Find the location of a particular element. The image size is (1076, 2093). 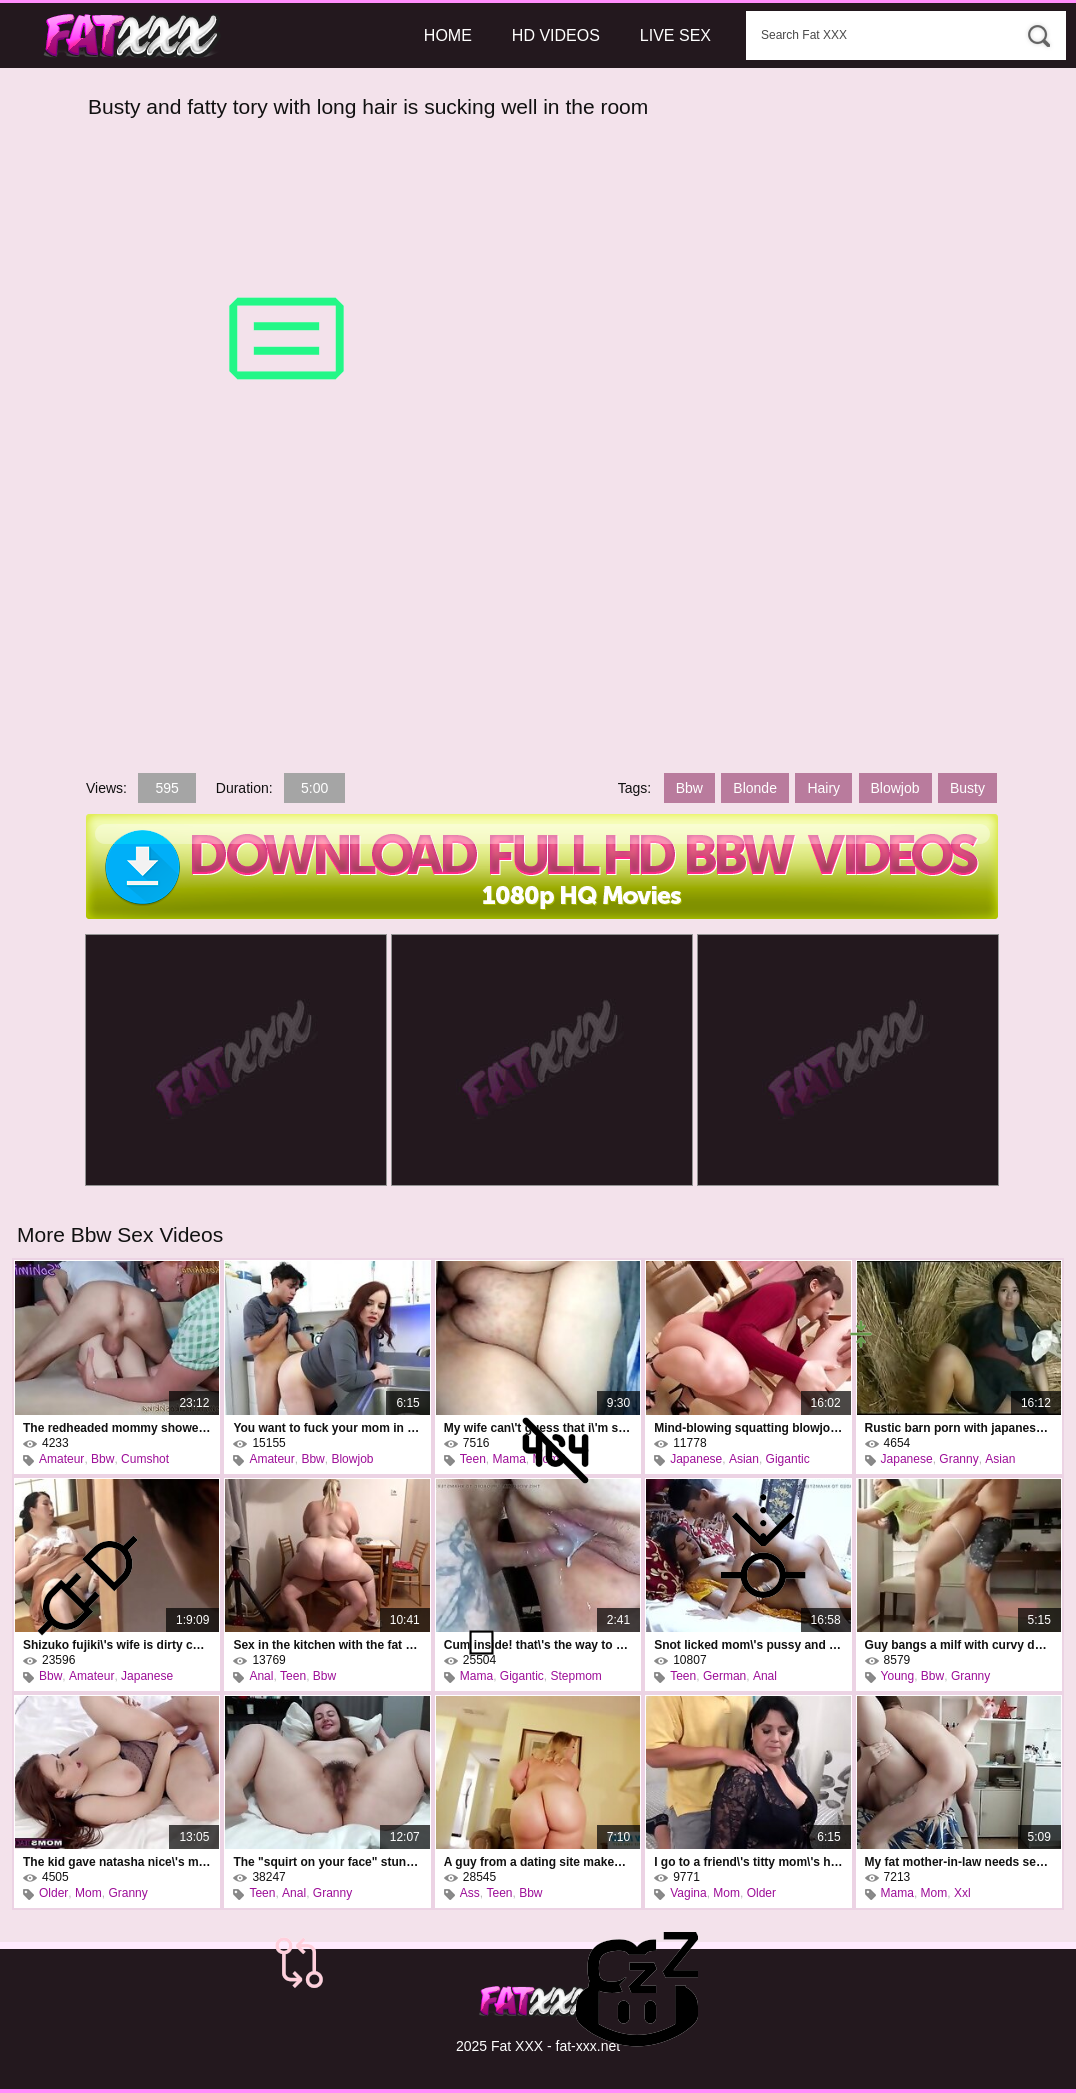

temporarily disable github copilot suggestions is located at coordinates (637, 1993).